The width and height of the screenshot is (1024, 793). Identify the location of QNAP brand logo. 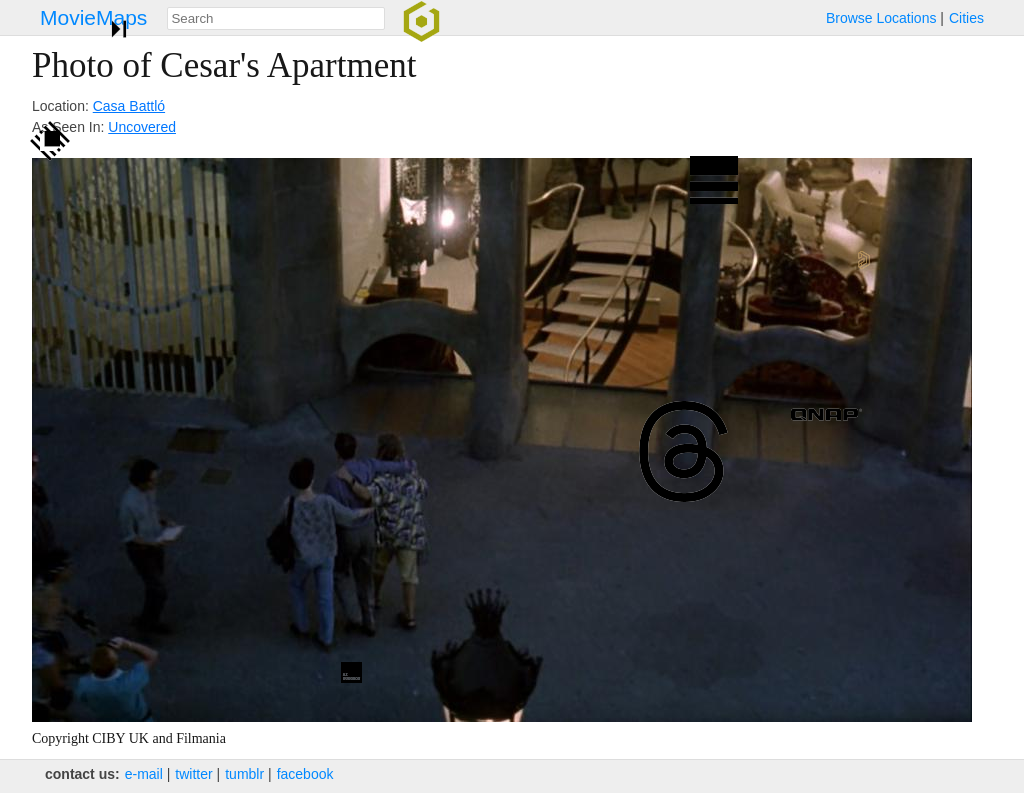
(826, 414).